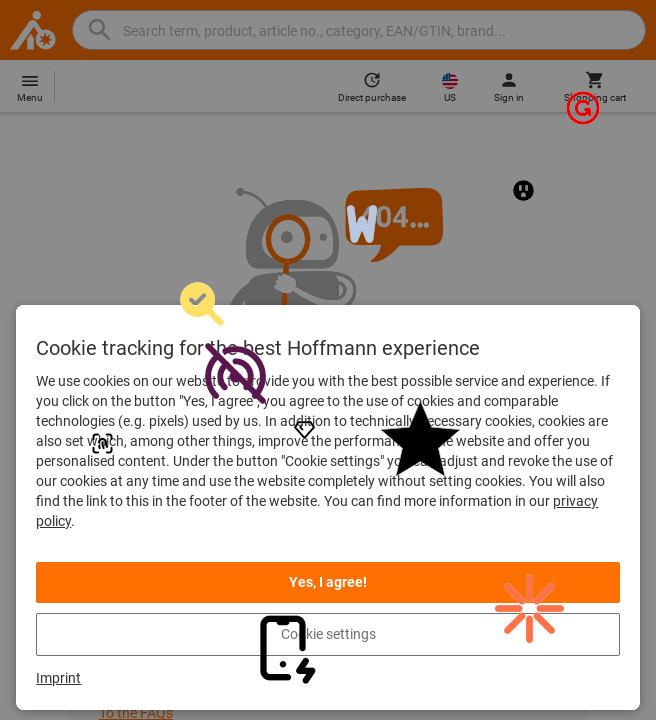 This screenshot has width=656, height=720. Describe the element at coordinates (523, 190) in the screenshot. I see `indicates power outlet or charging station nearby` at that location.